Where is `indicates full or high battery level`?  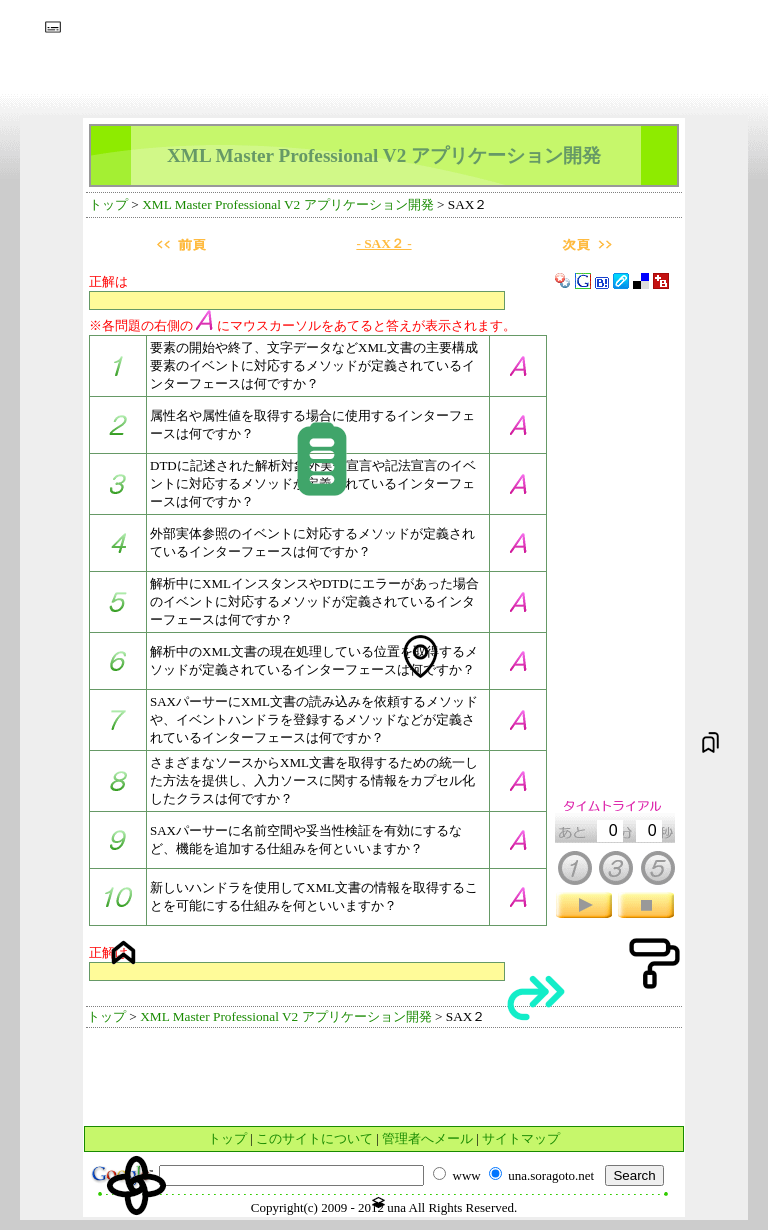 indicates full or high battery level is located at coordinates (322, 459).